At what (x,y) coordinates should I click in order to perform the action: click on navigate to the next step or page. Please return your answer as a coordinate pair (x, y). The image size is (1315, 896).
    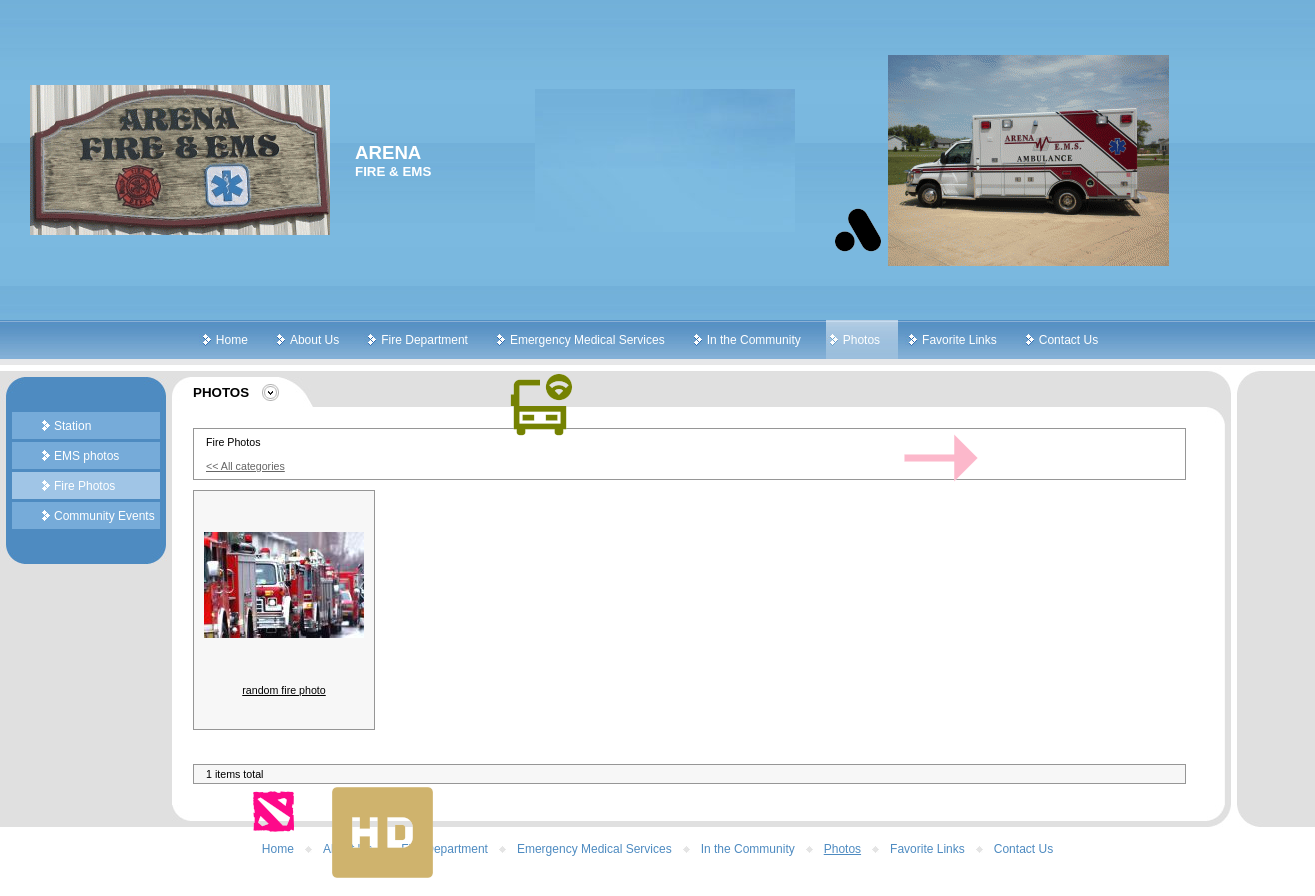
    Looking at the image, I should click on (941, 458).